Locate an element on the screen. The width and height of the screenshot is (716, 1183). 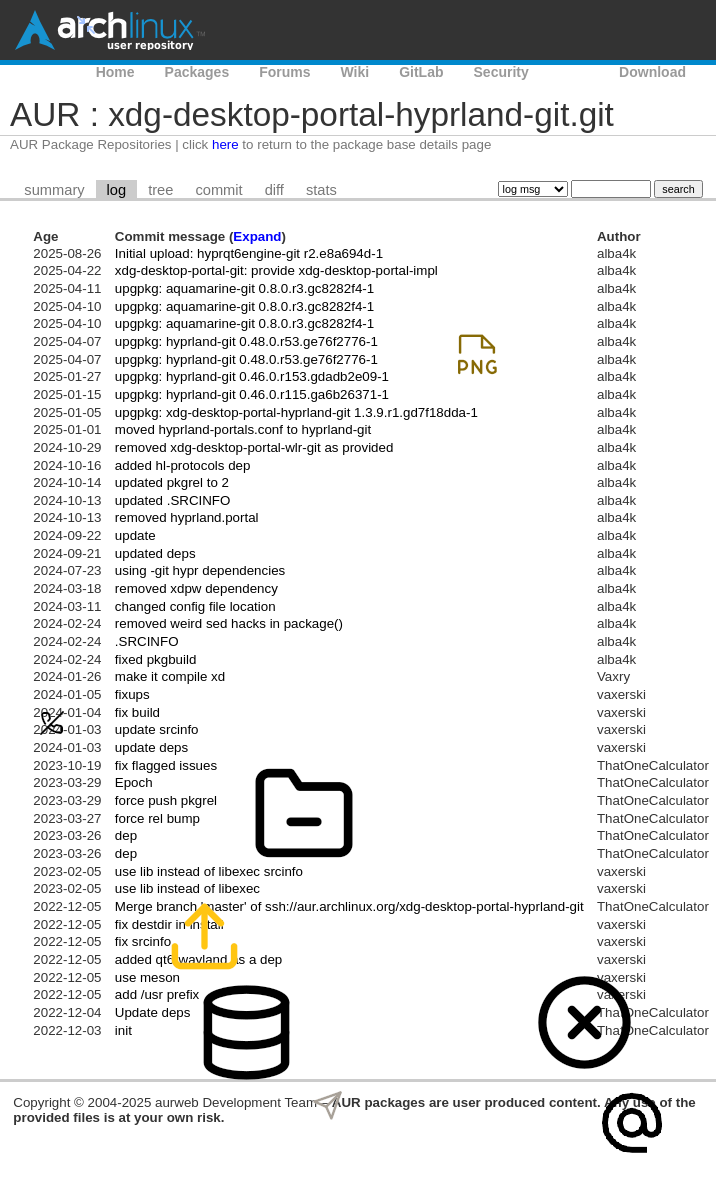
minimize or reduce window size is located at coordinates (86, 25).